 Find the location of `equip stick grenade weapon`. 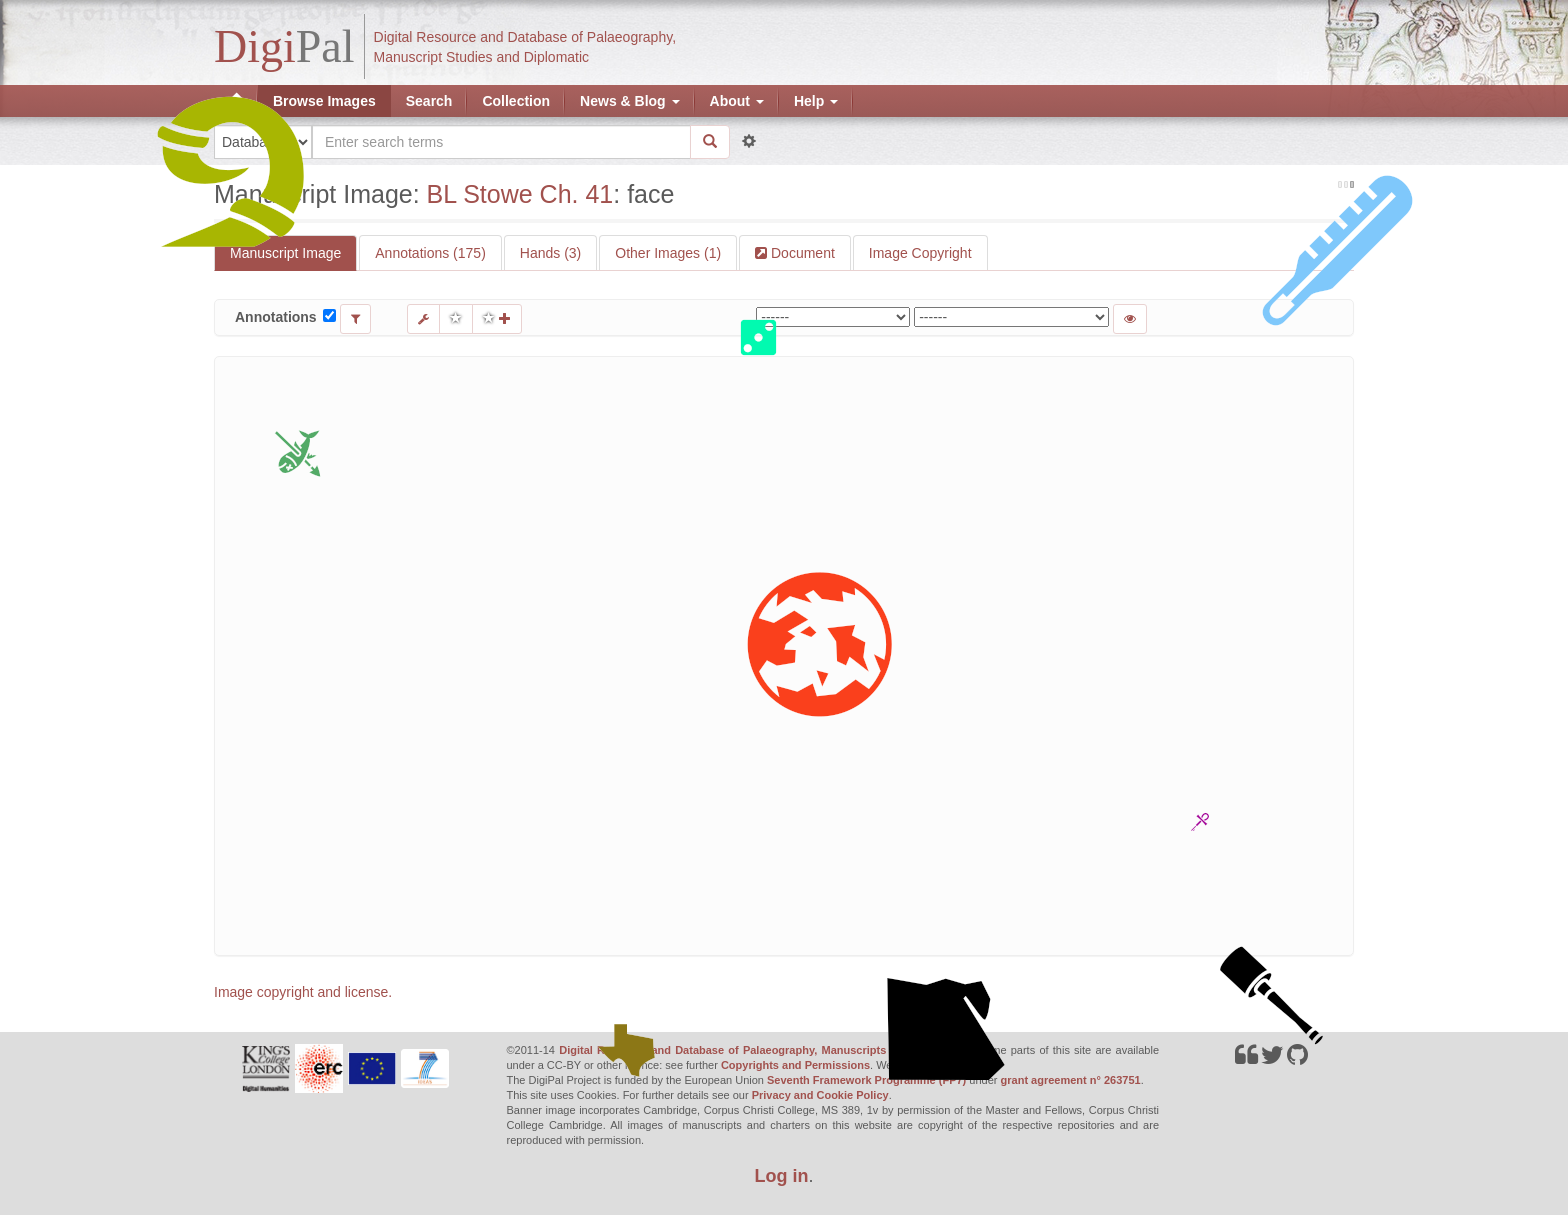

equip stick grenade weapon is located at coordinates (1271, 995).